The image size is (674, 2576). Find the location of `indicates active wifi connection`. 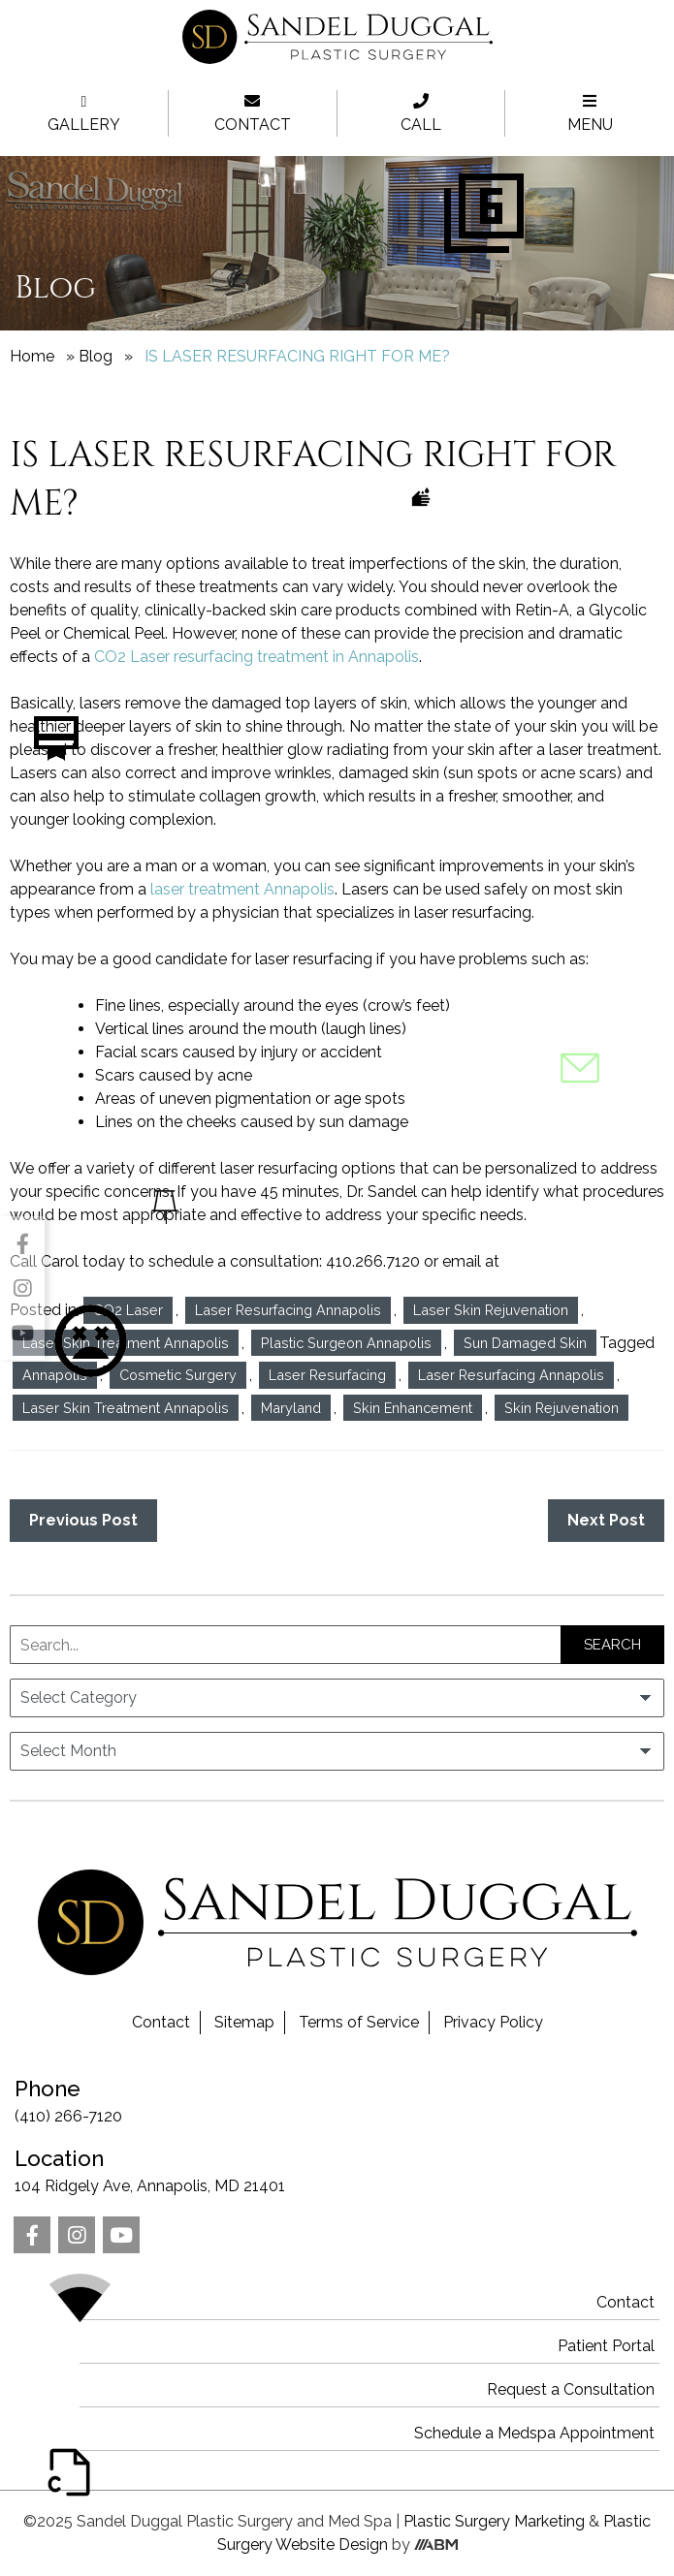

indicates active wifi connection is located at coordinates (80, 2297).